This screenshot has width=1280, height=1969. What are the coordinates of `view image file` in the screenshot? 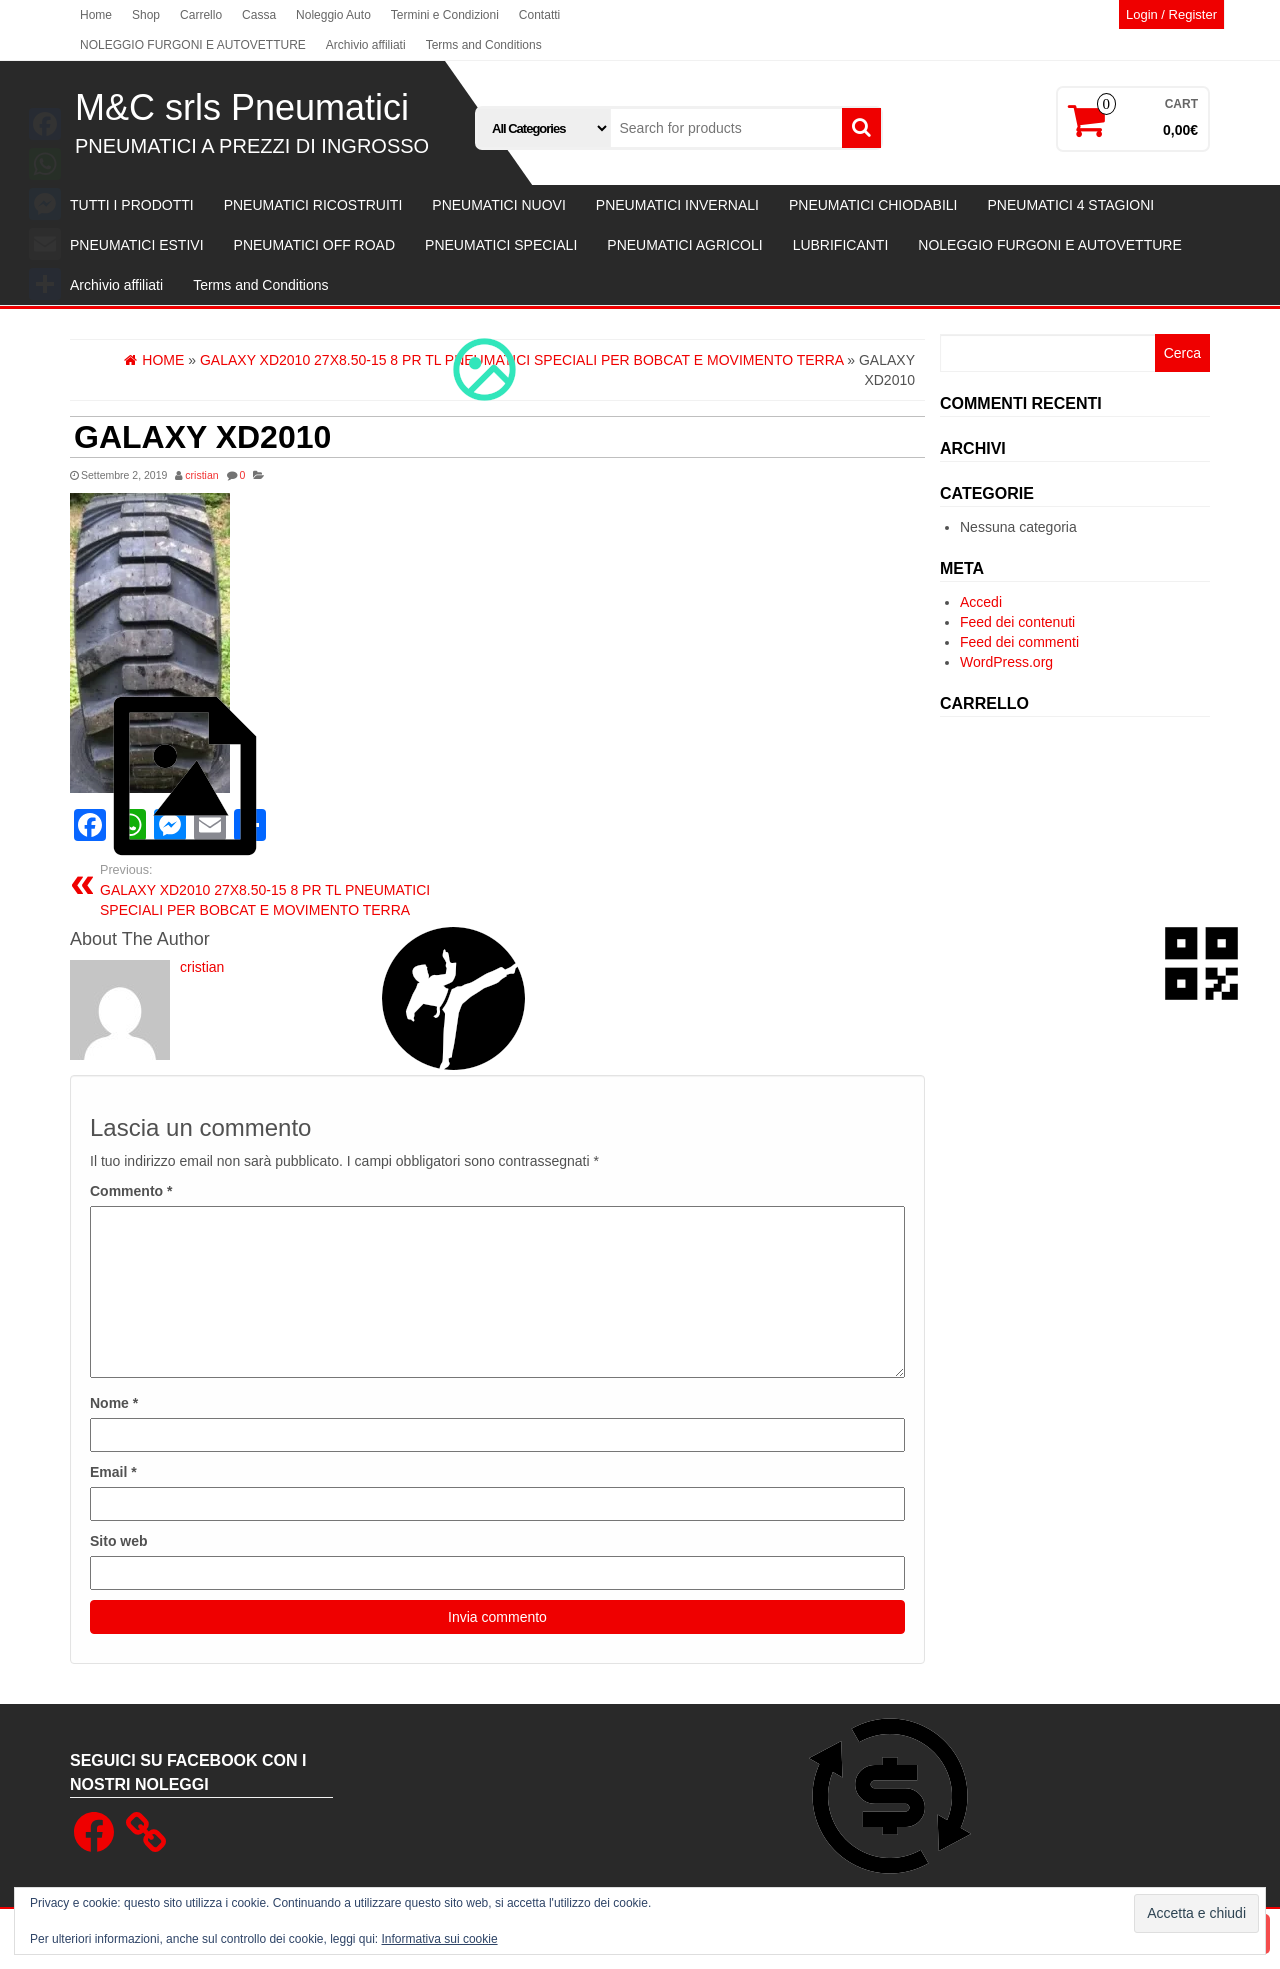 It's located at (185, 776).